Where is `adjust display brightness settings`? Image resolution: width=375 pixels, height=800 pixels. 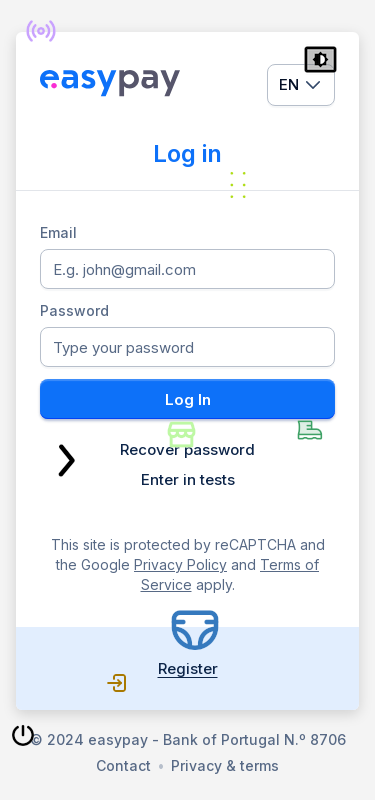
adjust display brightness settings is located at coordinates (320, 59).